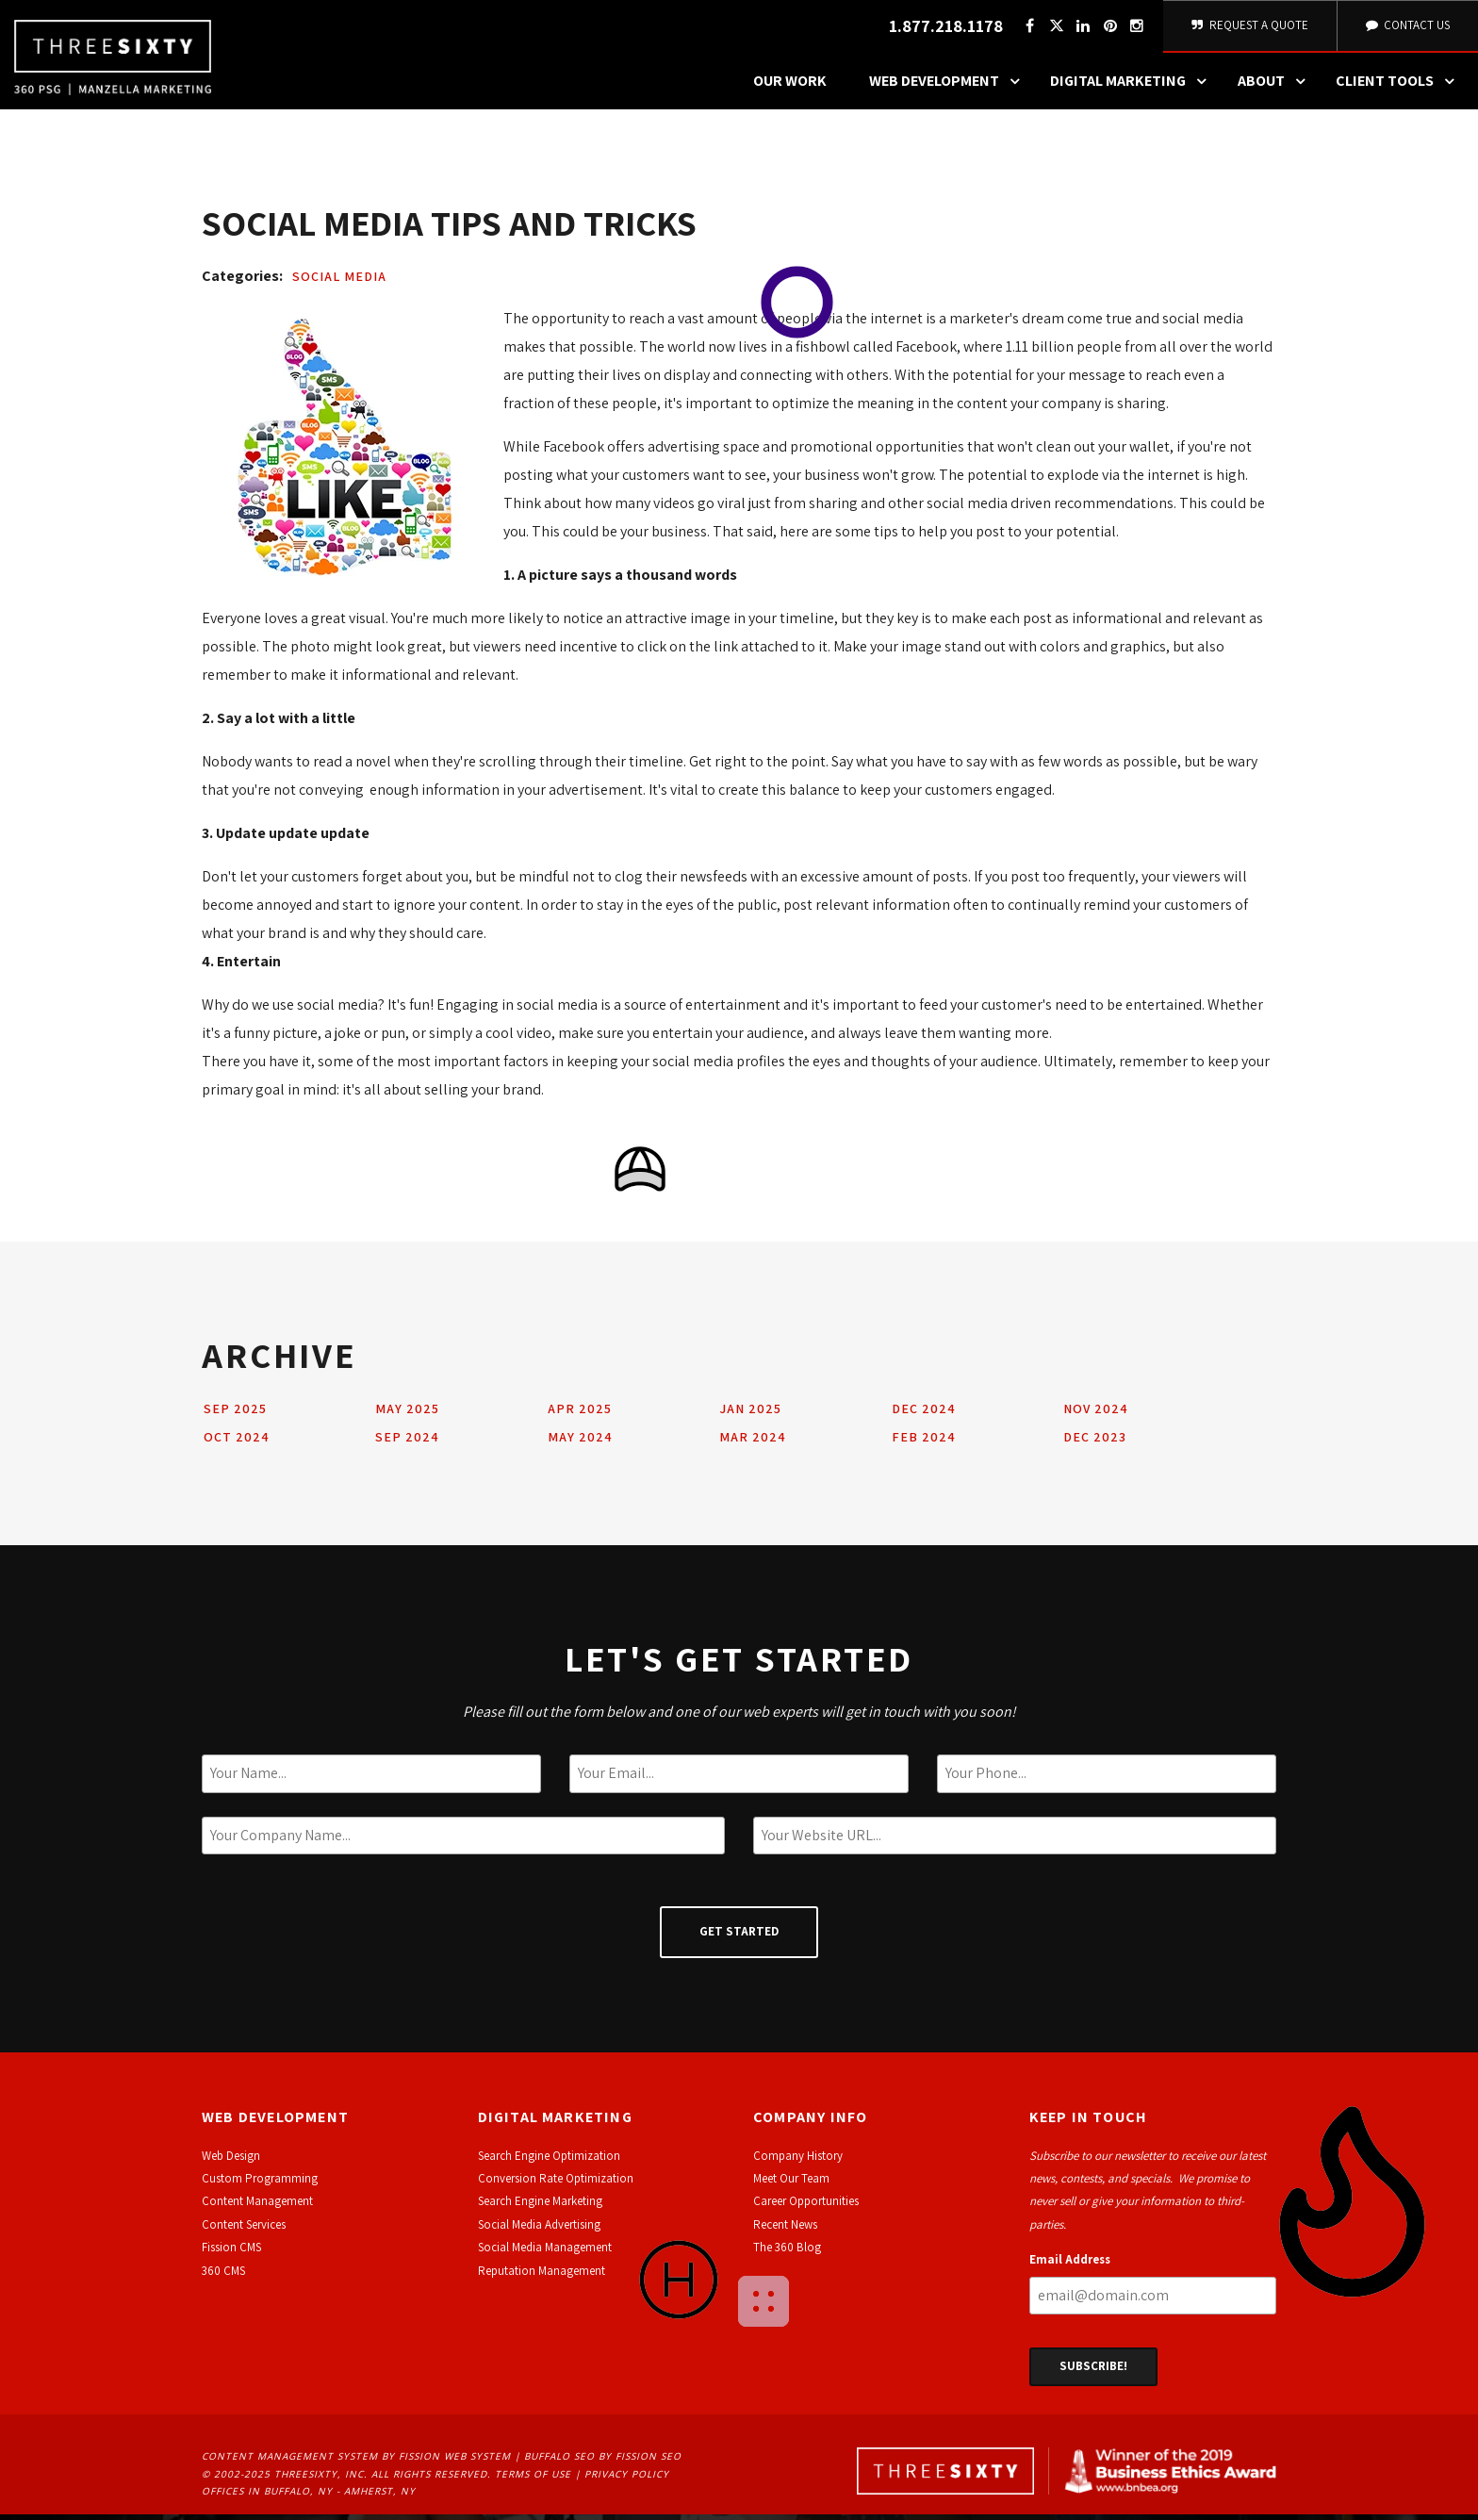  What do you see at coordinates (640, 1172) in the screenshot?
I see `browse hats or headwear options` at bounding box center [640, 1172].